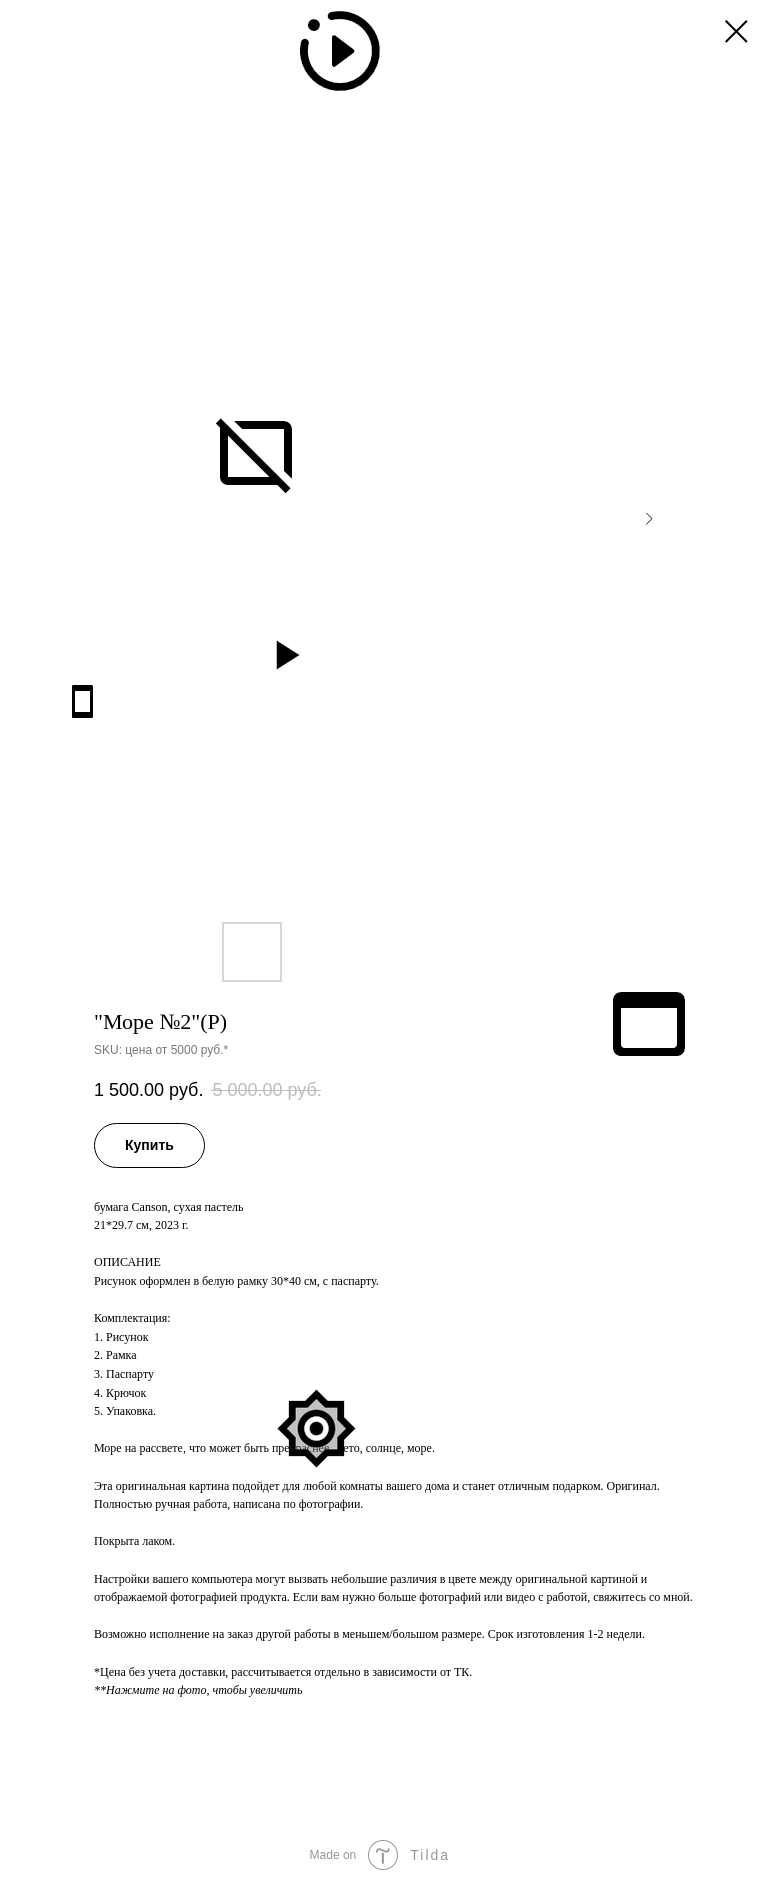 This screenshot has width=768, height=1890. Describe the element at coordinates (82, 701) in the screenshot. I see `access mobile device settings` at that location.